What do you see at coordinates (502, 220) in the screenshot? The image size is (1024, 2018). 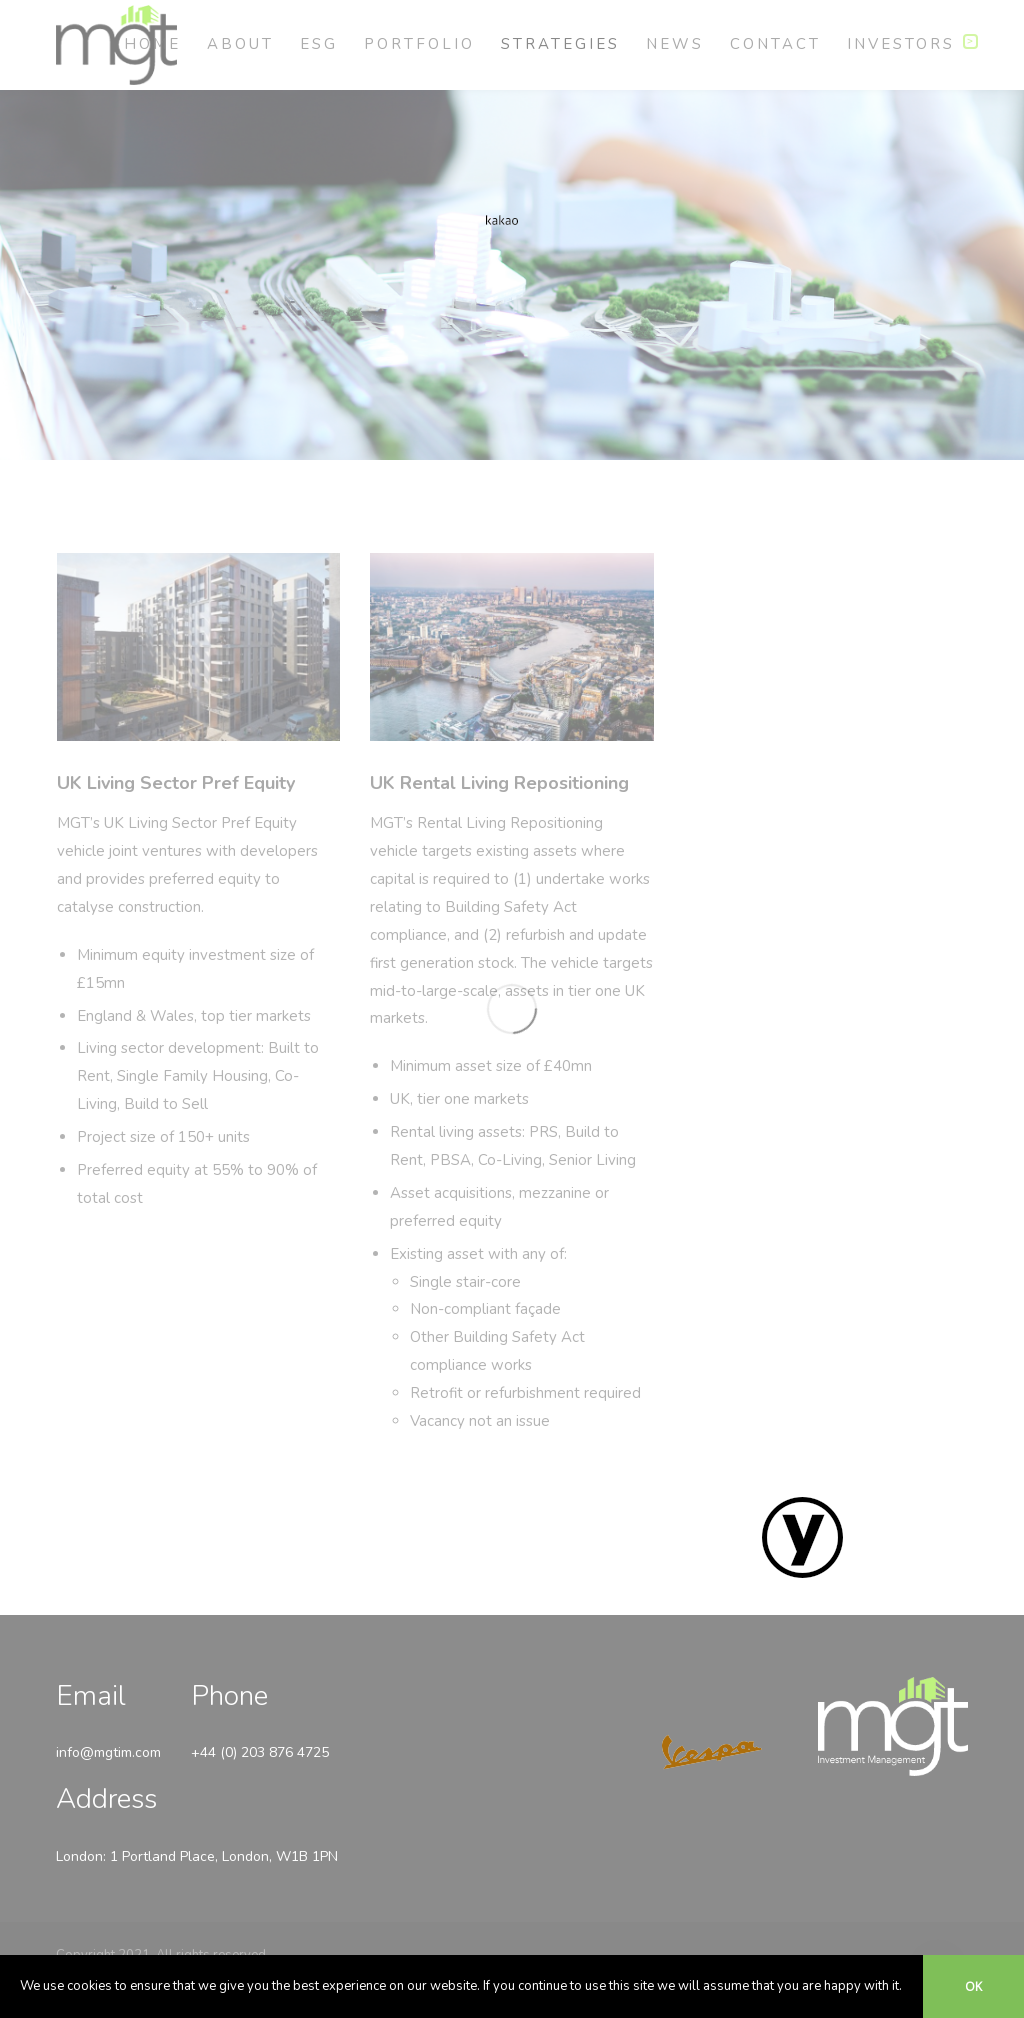 I see `open Kakao messaging app` at bounding box center [502, 220].